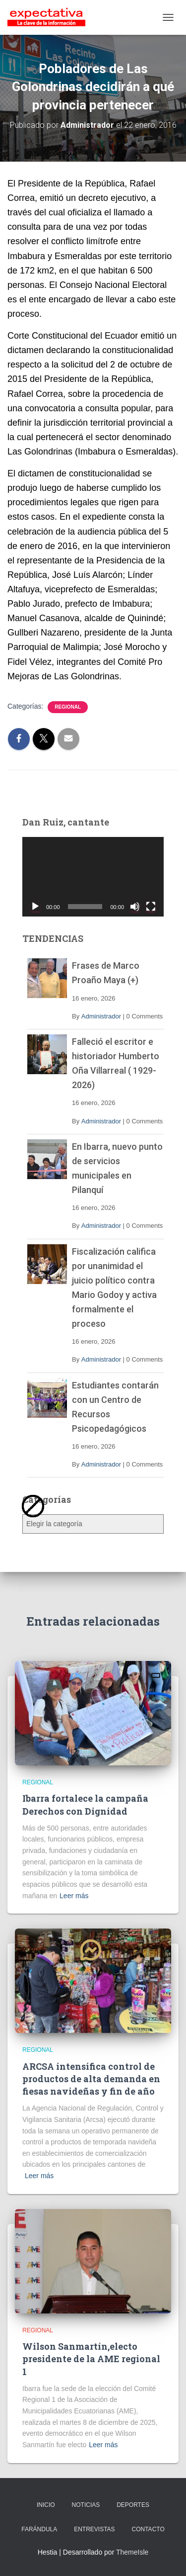 The image size is (186, 2576). I want to click on indicates a blocked or prohibited action, so click(33, 1506).